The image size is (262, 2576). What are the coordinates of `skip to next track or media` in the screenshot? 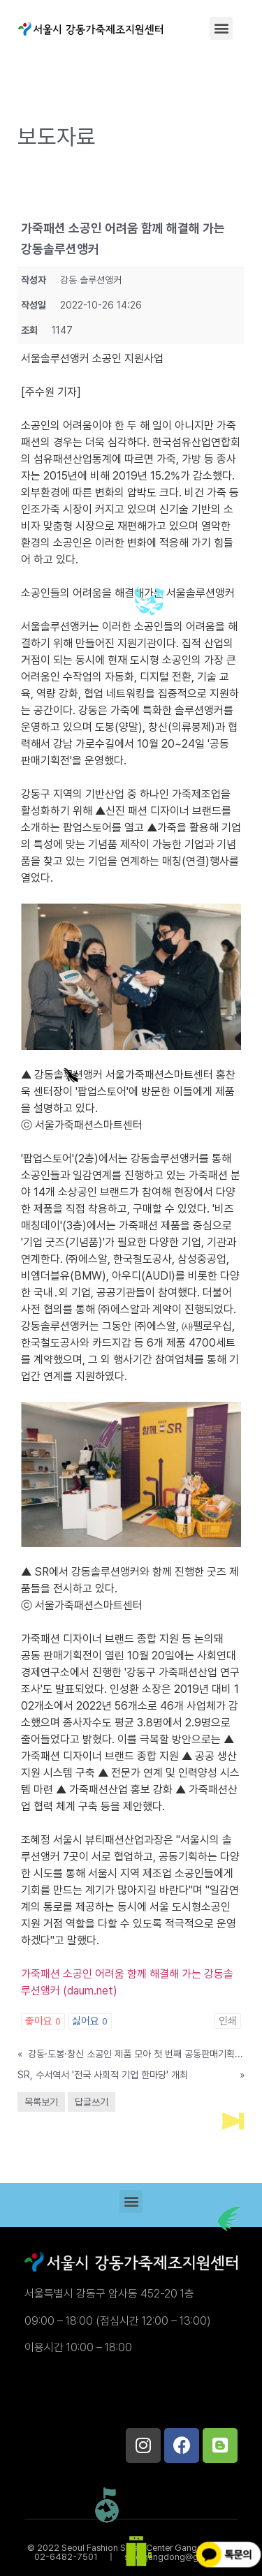 It's located at (233, 2121).